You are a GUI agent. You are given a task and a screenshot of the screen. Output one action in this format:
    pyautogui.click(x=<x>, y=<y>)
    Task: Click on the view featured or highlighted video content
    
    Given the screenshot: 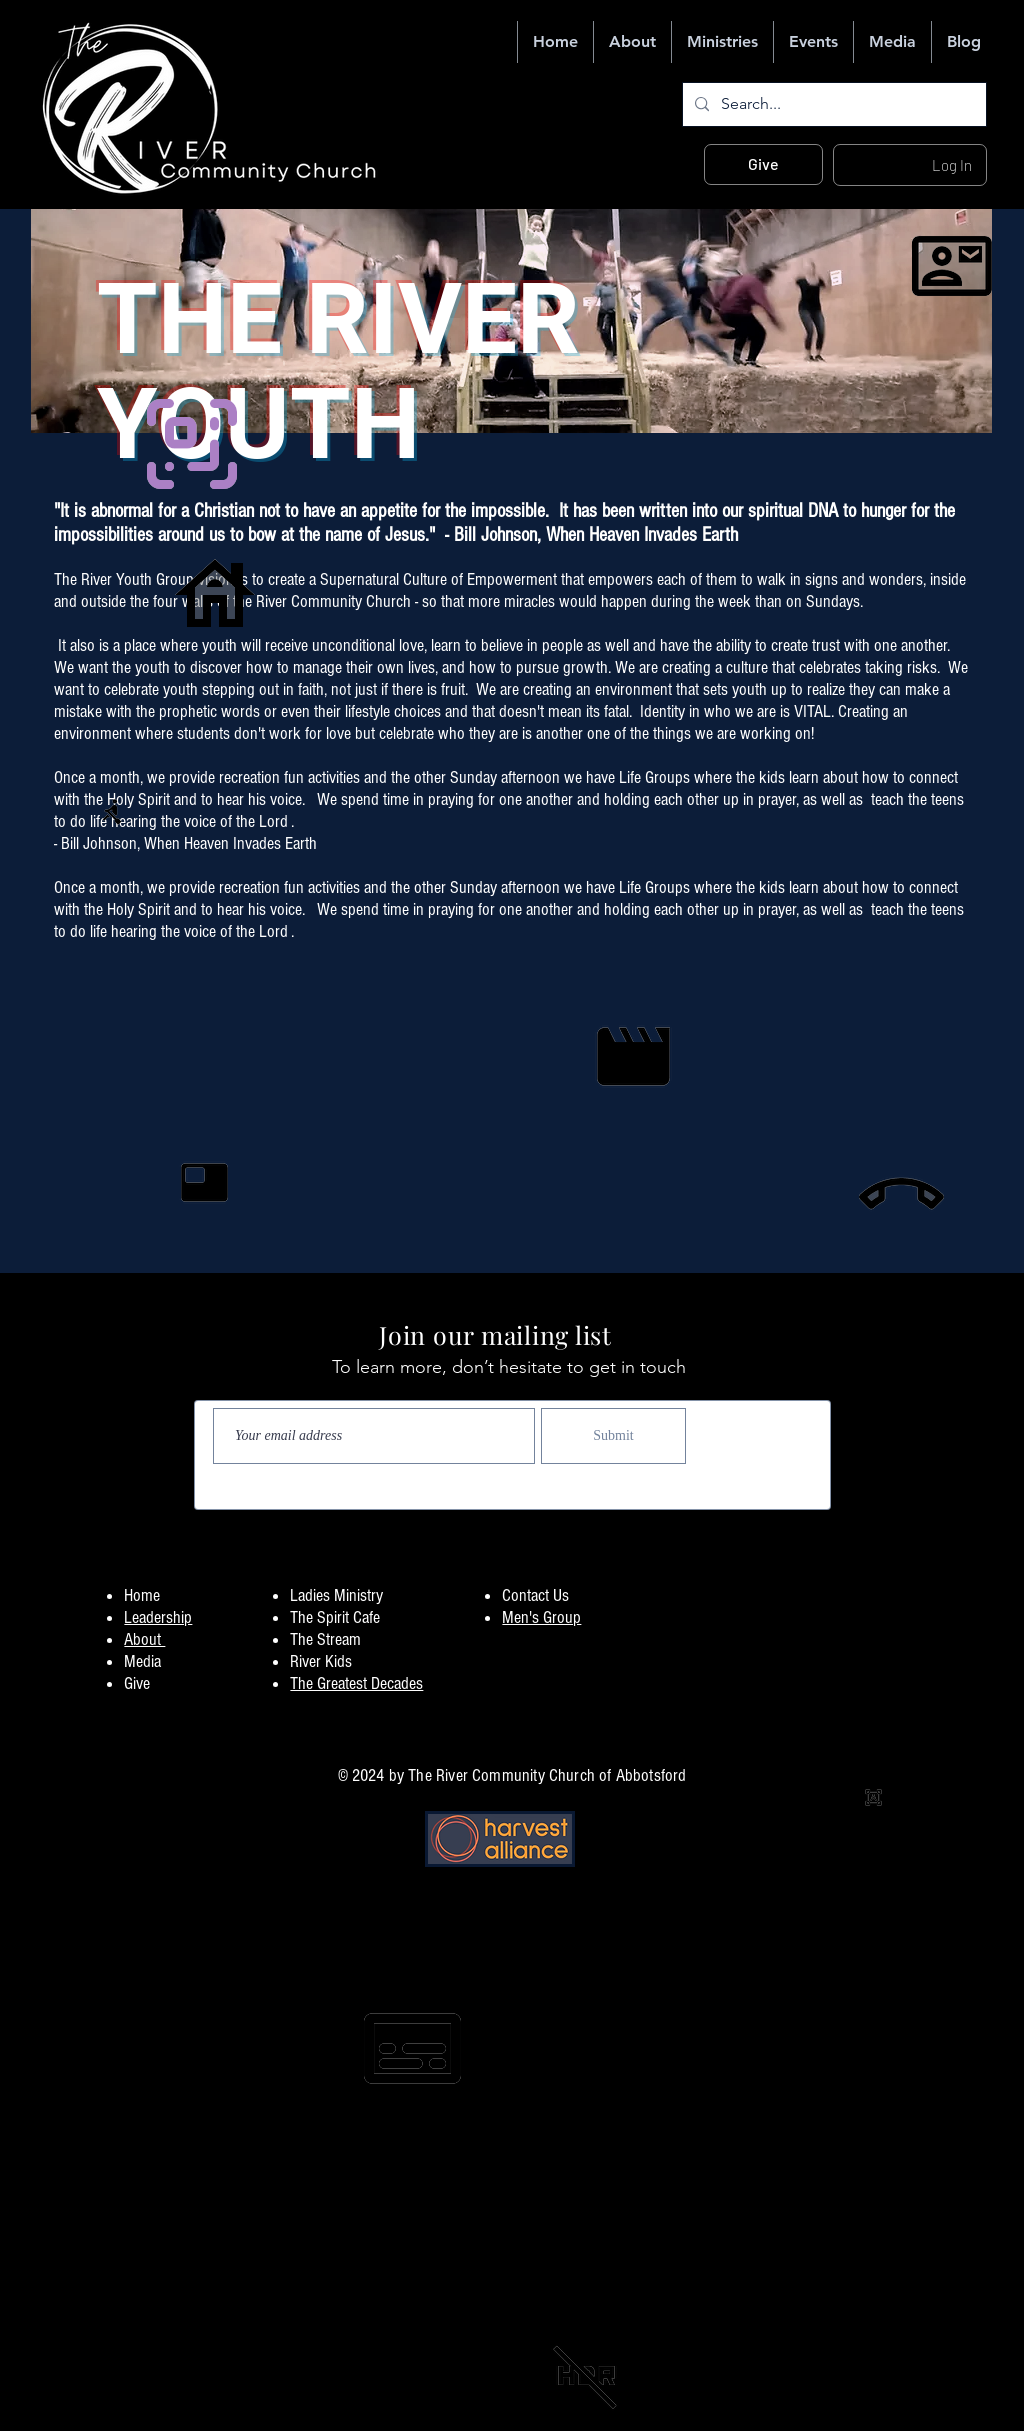 What is the action you would take?
    pyautogui.click(x=204, y=1182)
    